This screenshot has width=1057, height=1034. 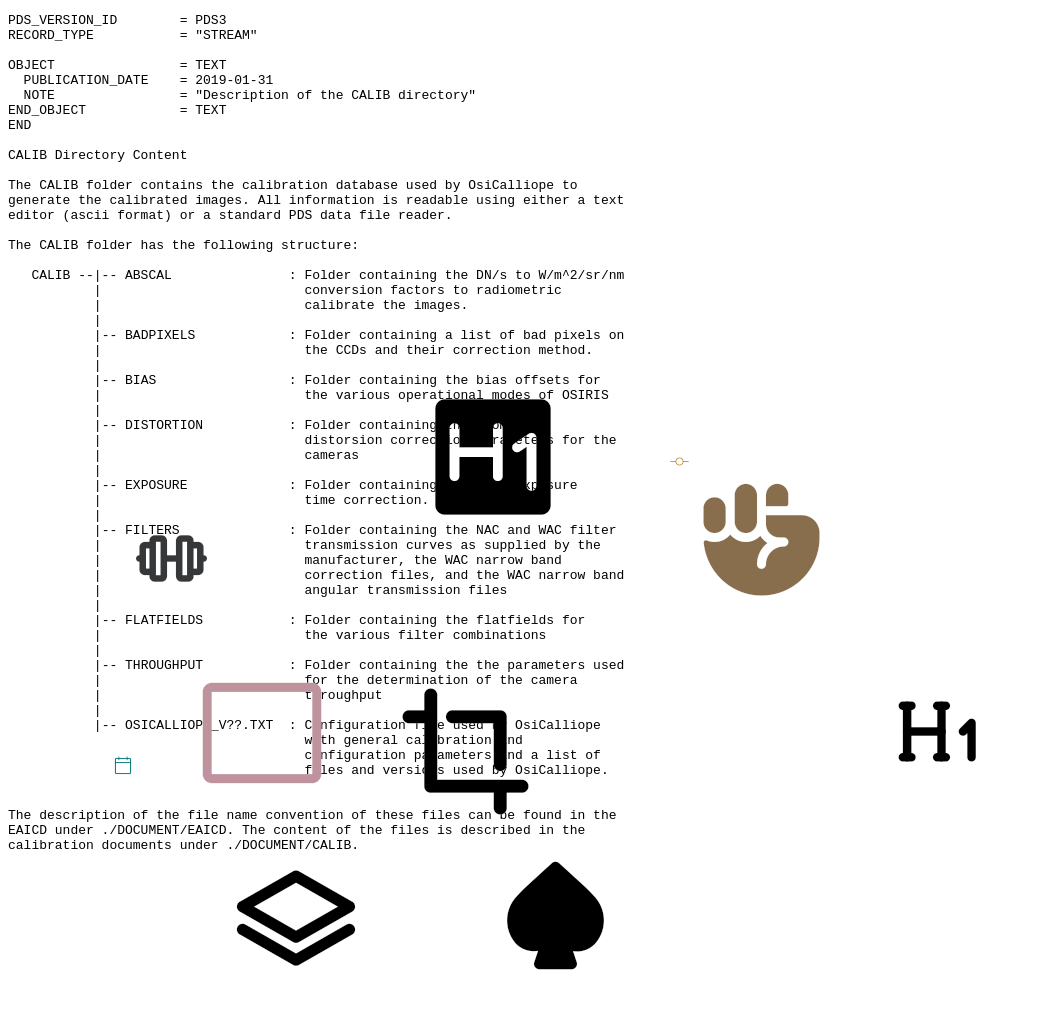 I want to click on view calendar, so click(x=123, y=766).